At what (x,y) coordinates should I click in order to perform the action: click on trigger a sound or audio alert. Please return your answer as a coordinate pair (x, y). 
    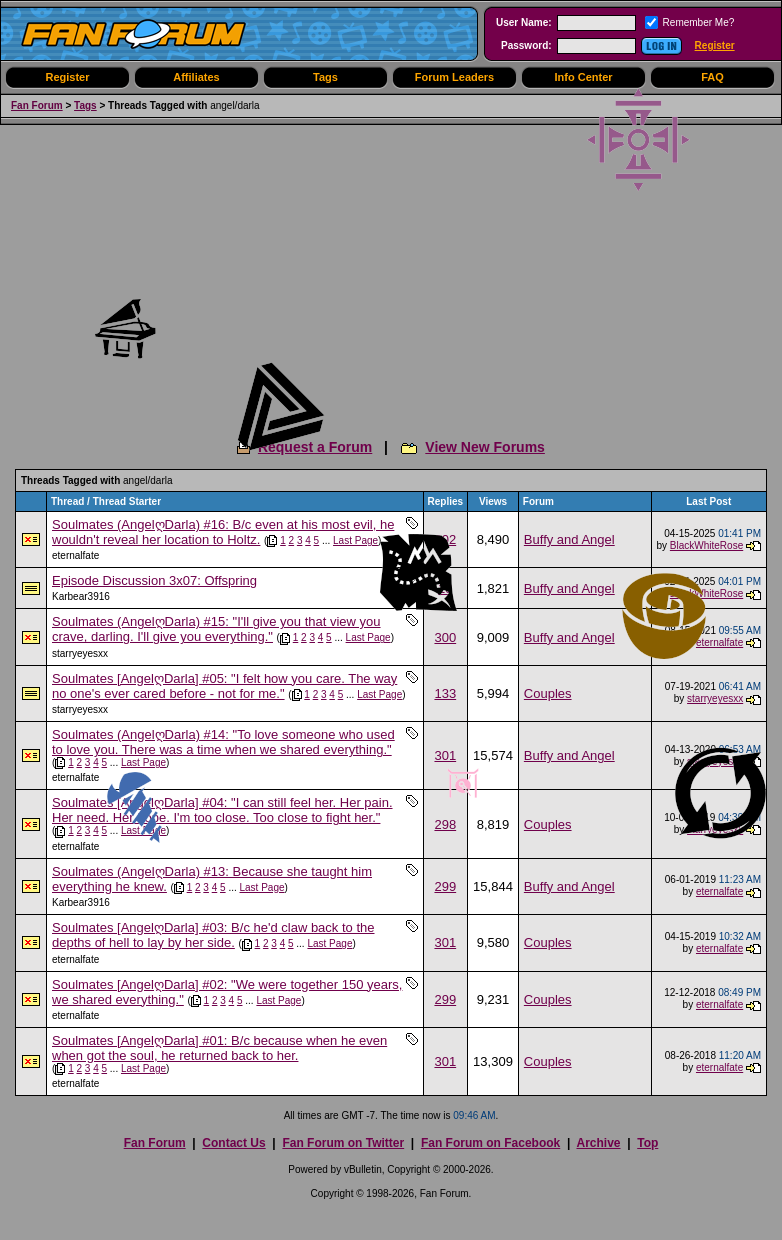
    Looking at the image, I should click on (463, 783).